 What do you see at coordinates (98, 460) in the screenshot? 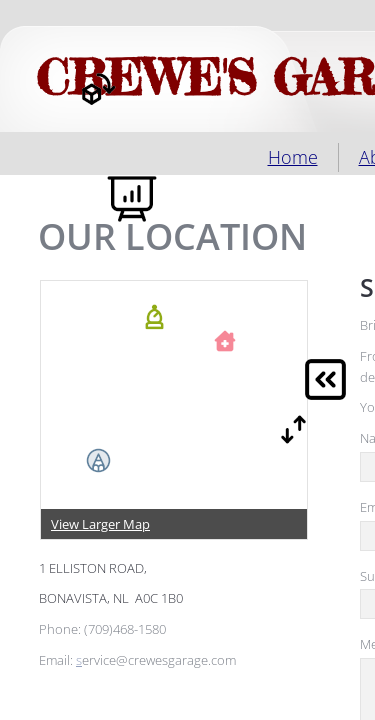
I see `edit or modify content` at bounding box center [98, 460].